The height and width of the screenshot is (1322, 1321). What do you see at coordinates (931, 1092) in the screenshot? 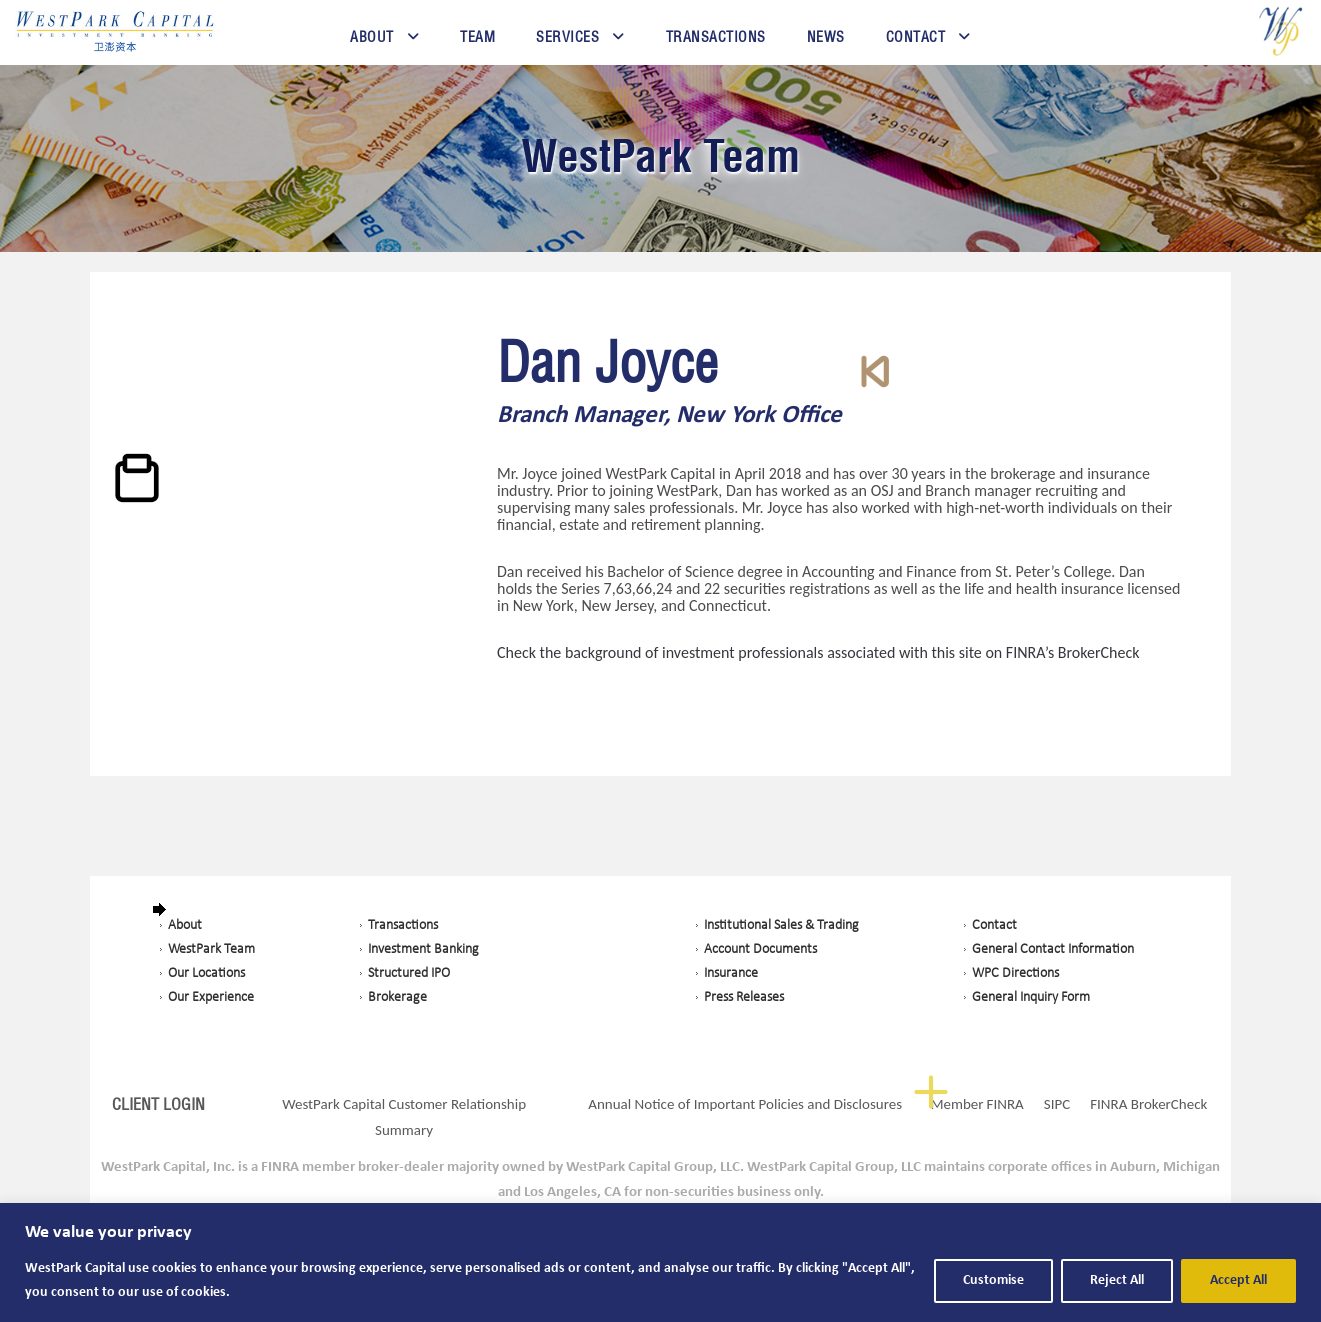
I see `add a new item` at bounding box center [931, 1092].